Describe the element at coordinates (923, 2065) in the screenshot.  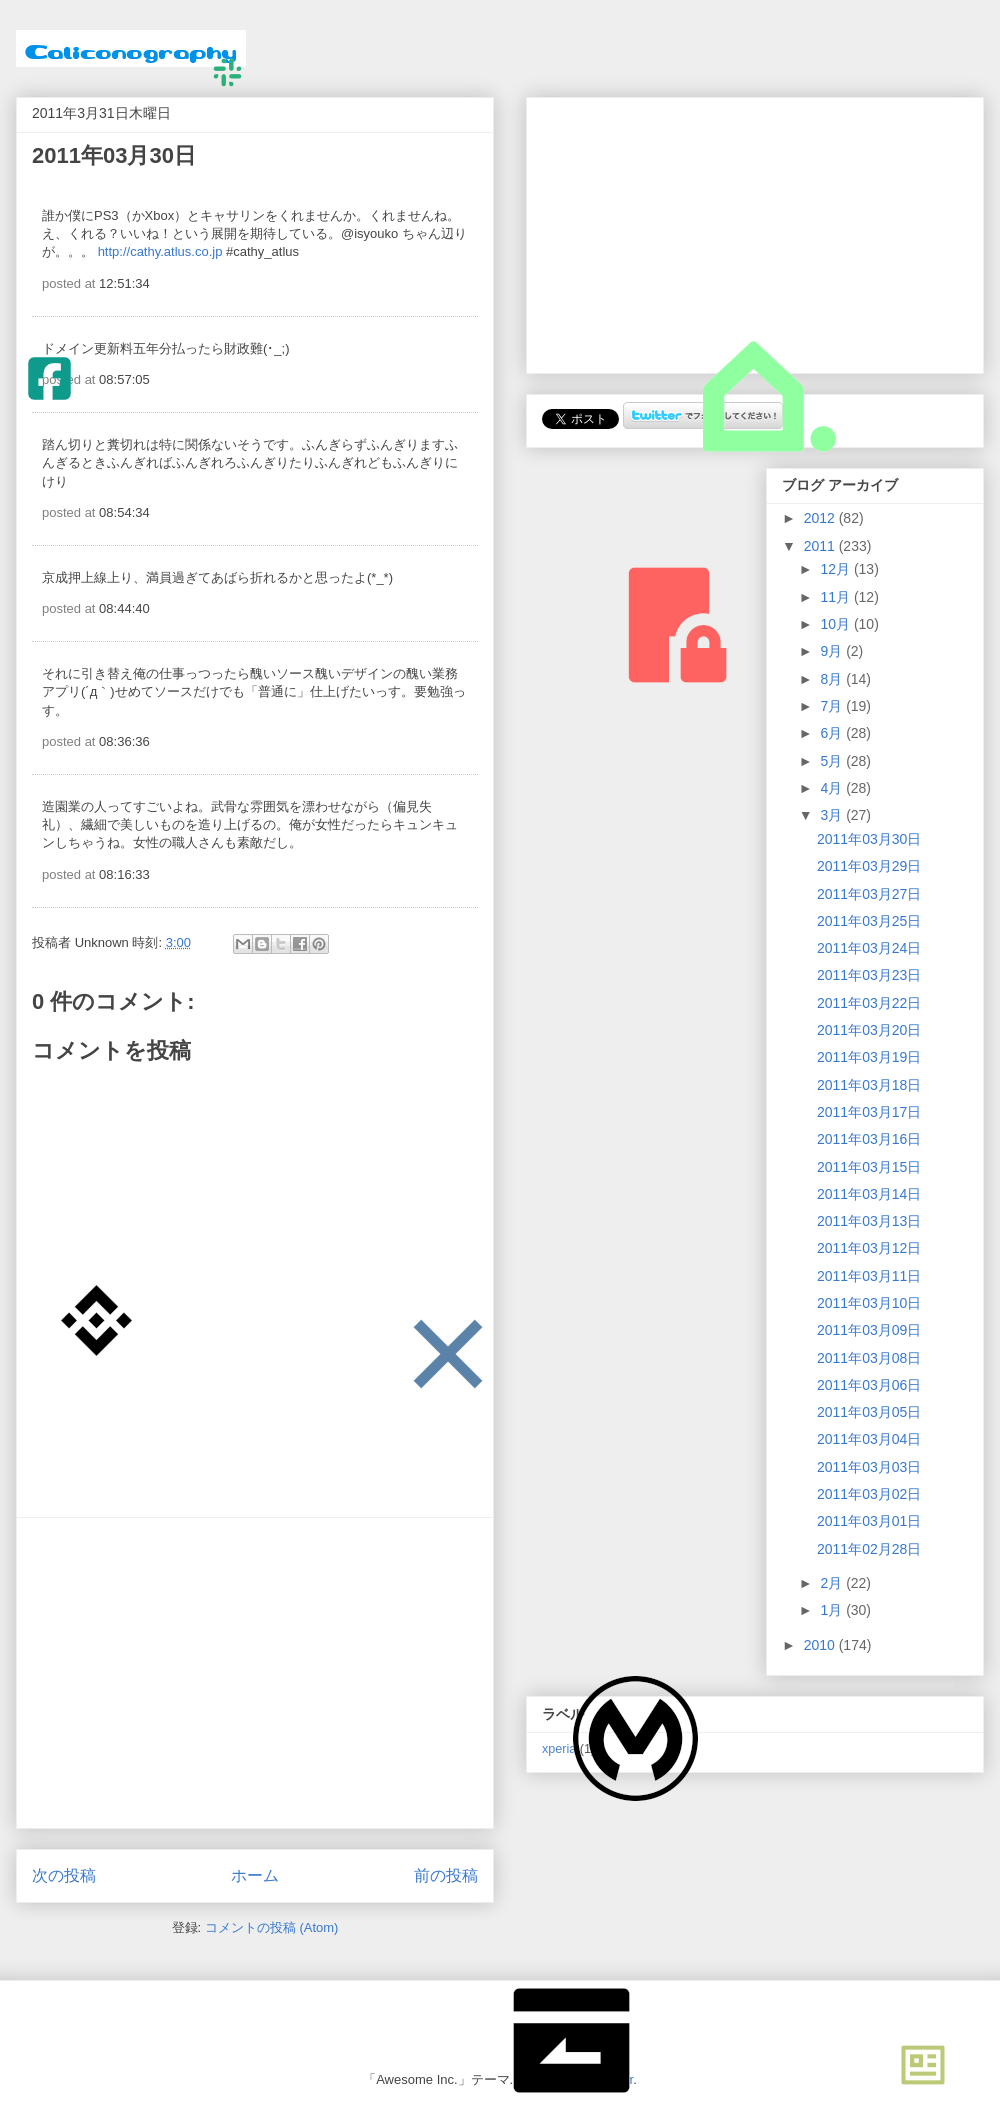
I see `view your profile` at that location.